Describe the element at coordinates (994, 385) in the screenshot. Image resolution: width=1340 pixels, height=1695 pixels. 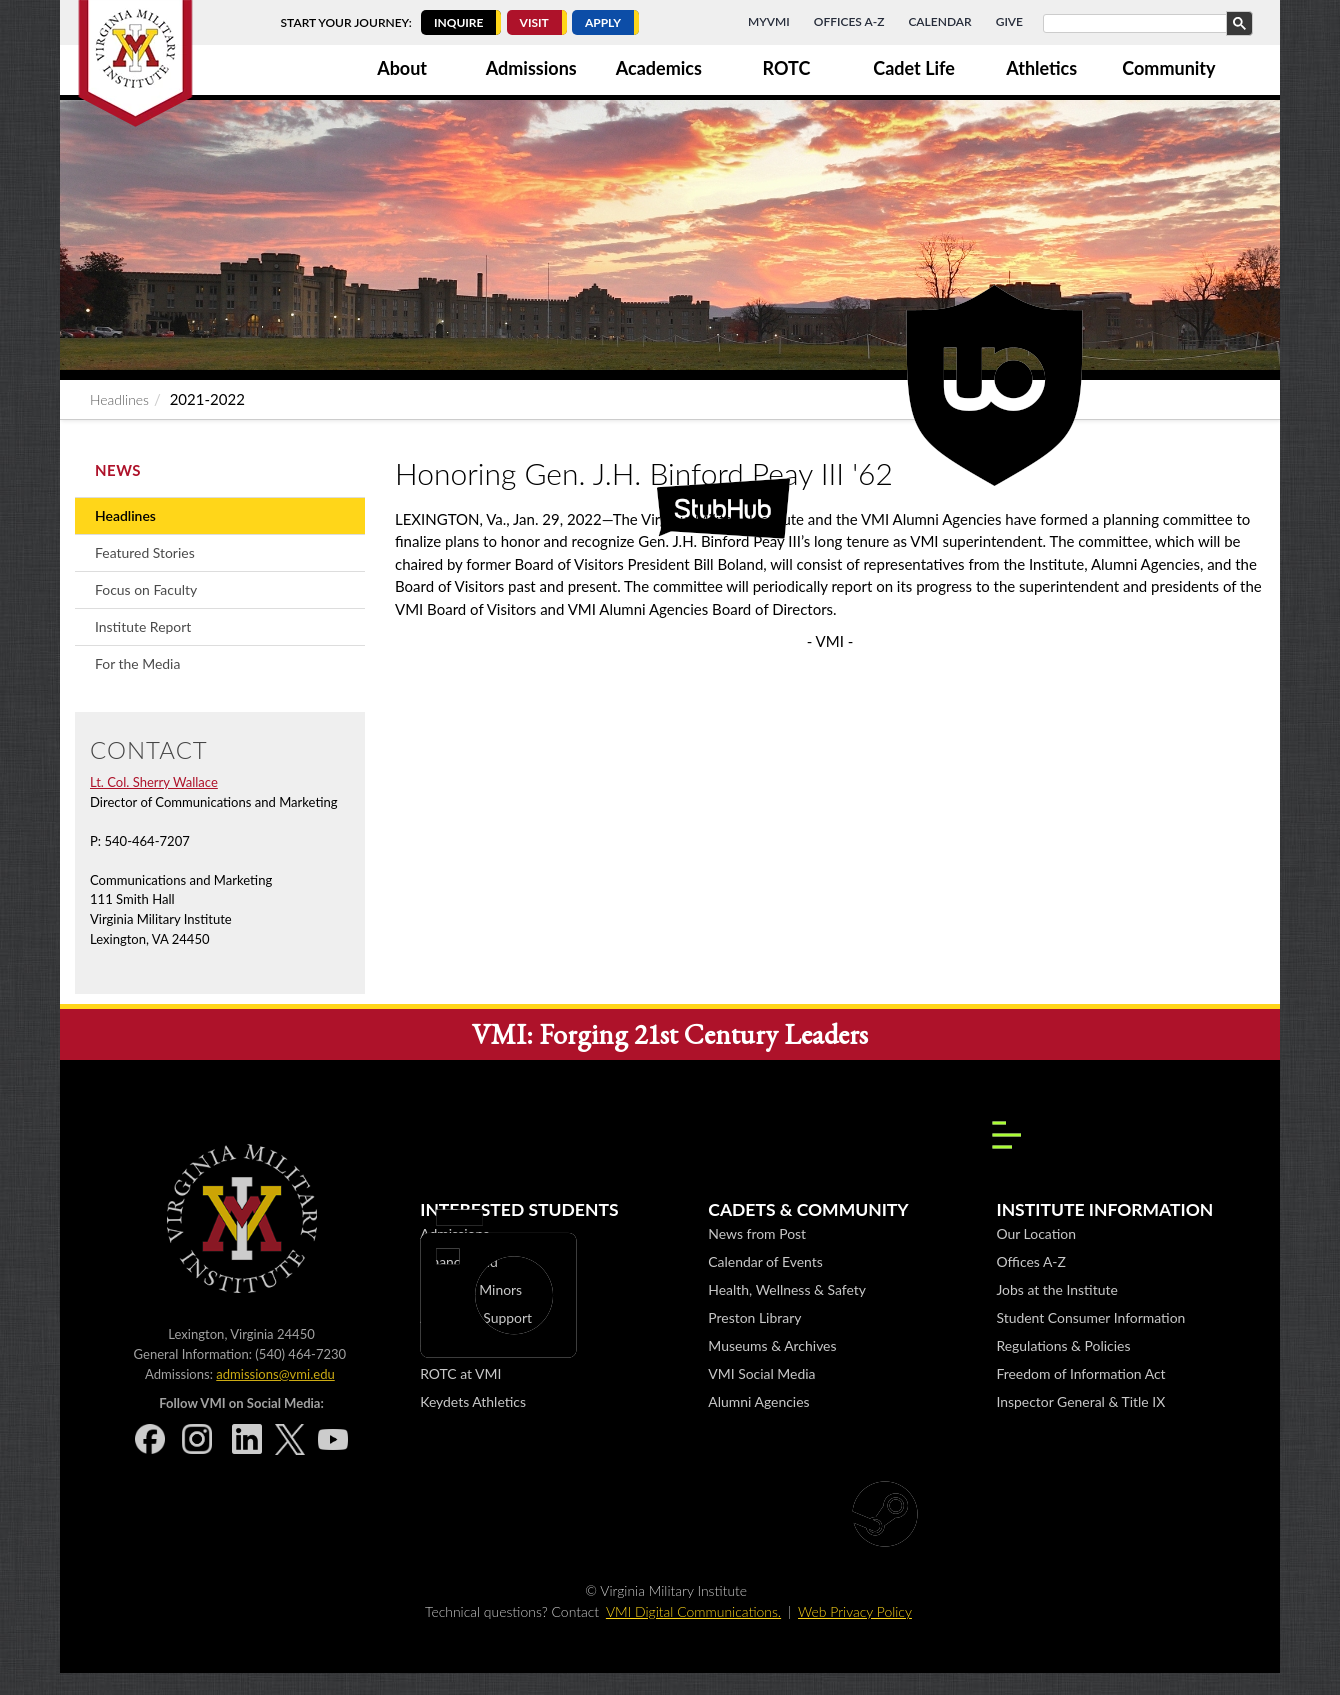
I see `uBlock Origin browser extension logo` at that location.